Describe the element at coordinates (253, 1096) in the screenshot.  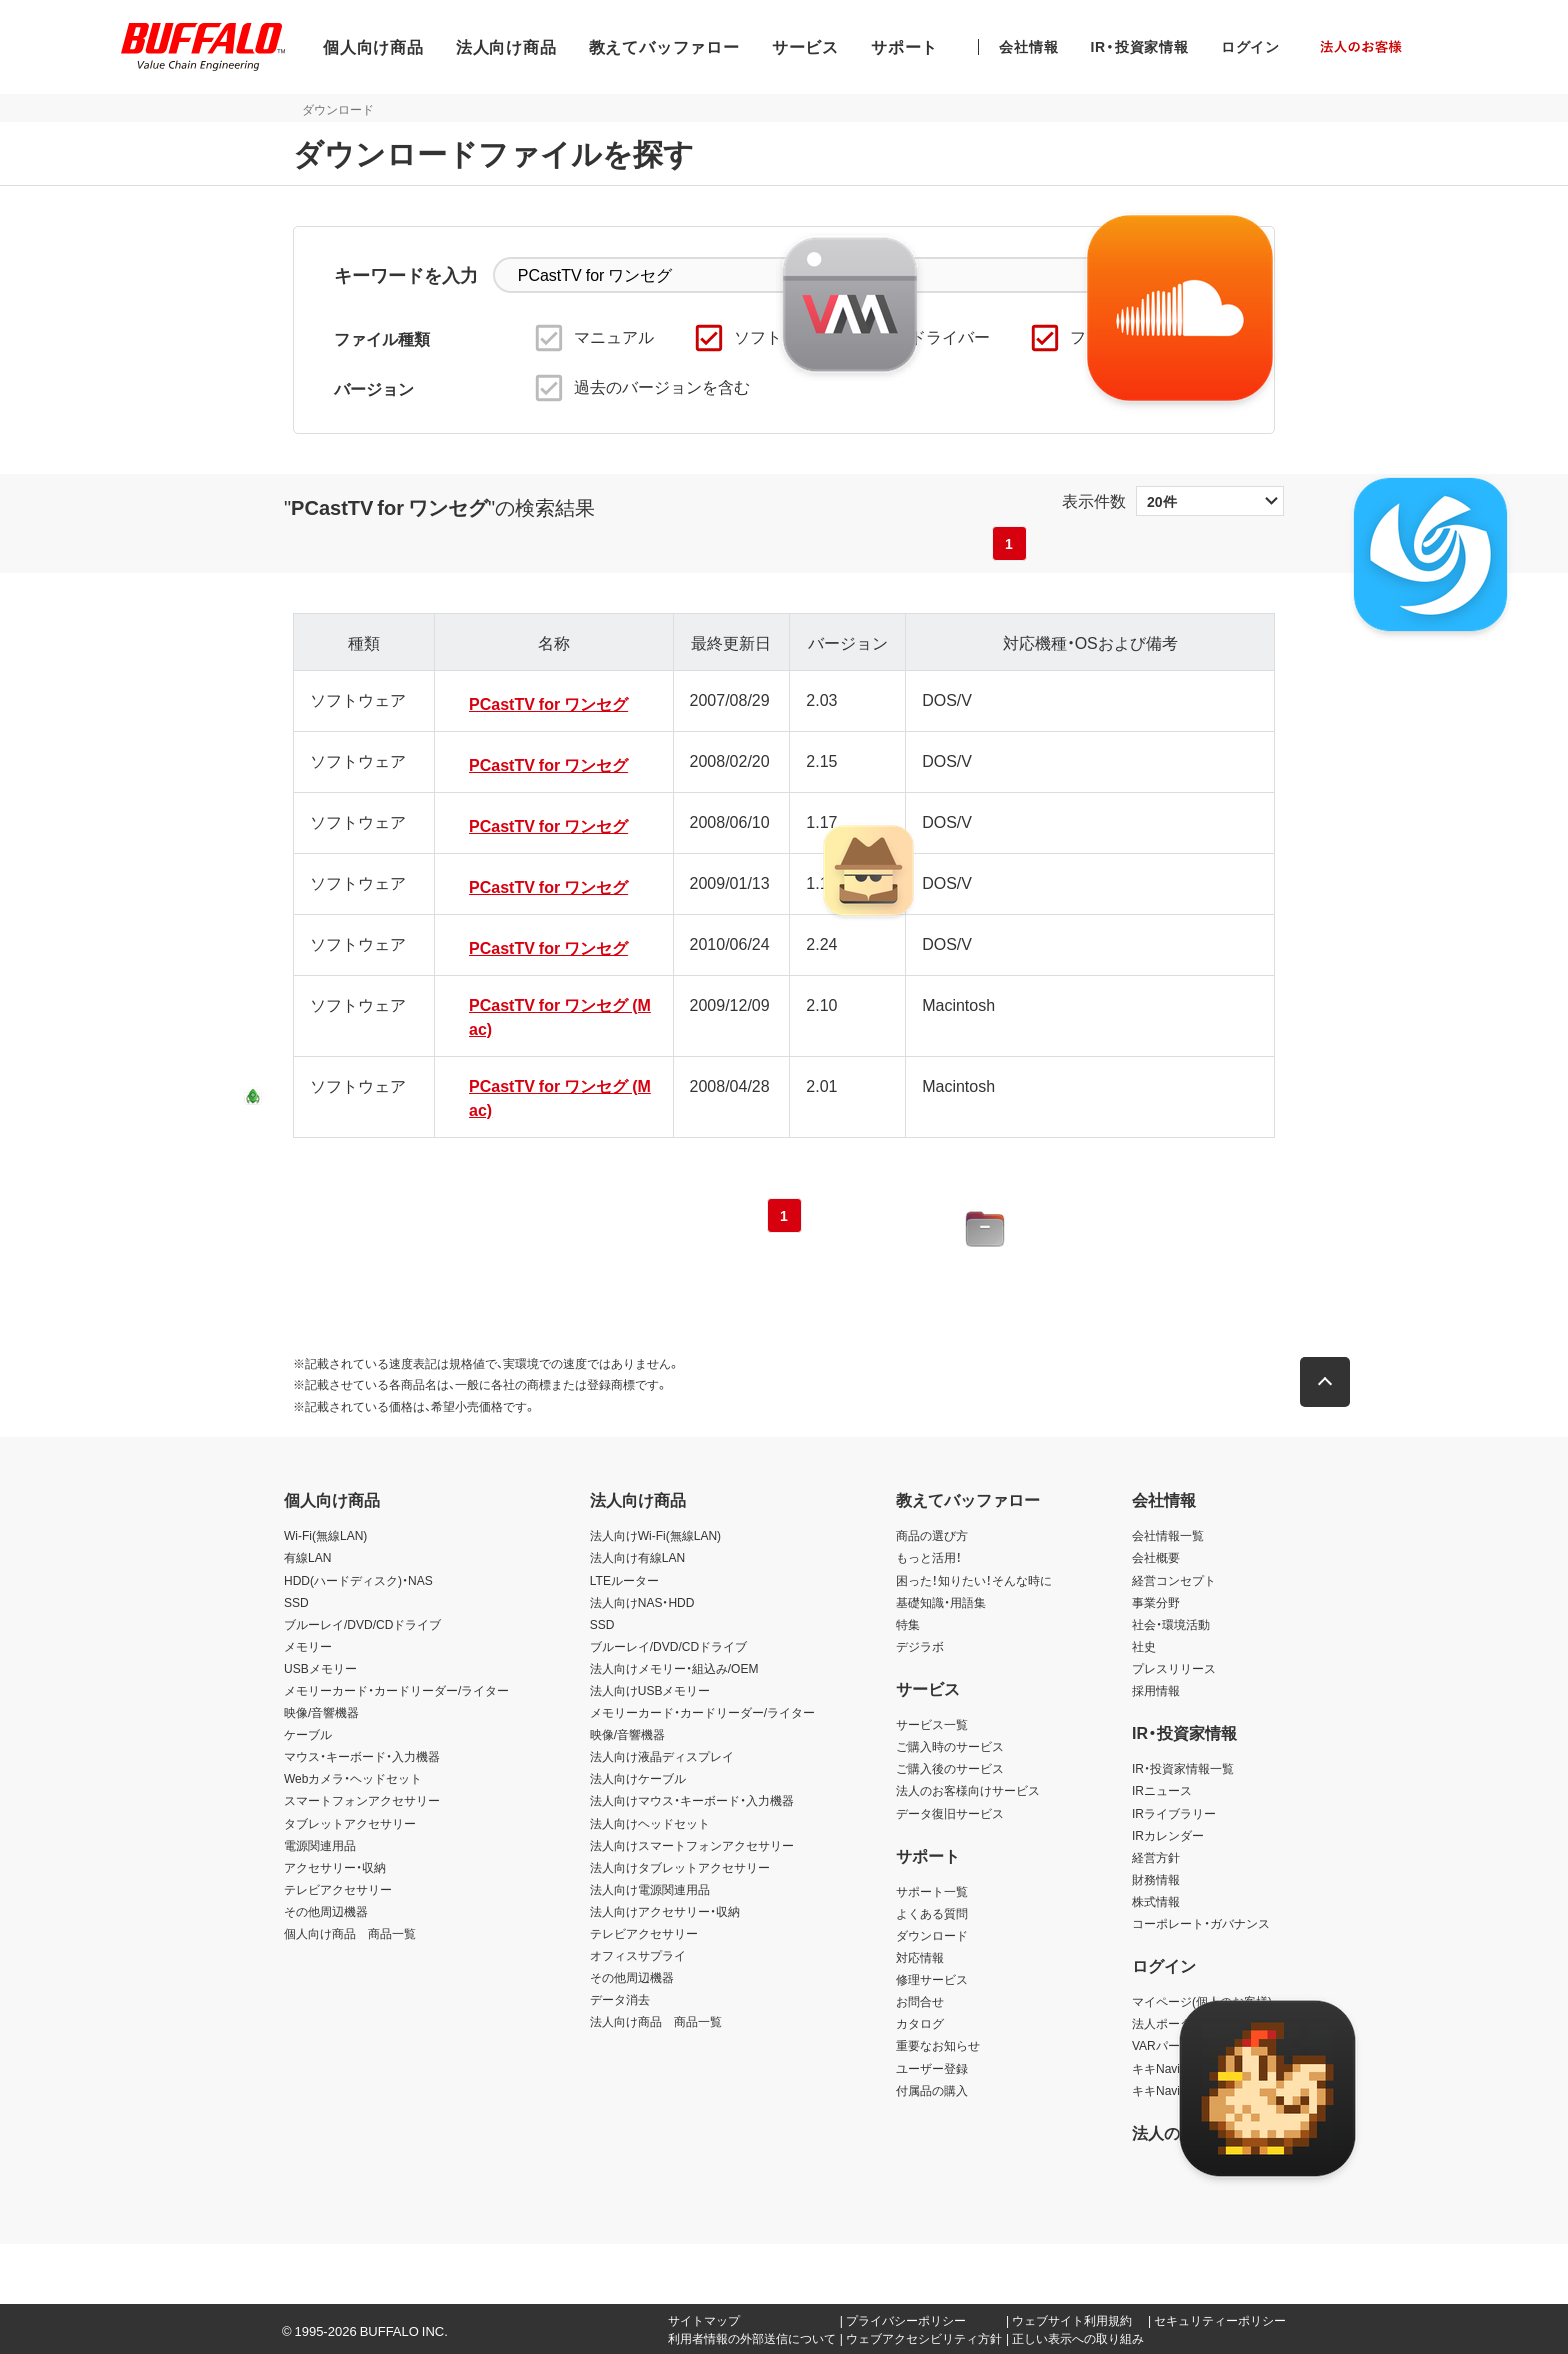
I see `open Robo 3T MongoDB database management app` at that location.